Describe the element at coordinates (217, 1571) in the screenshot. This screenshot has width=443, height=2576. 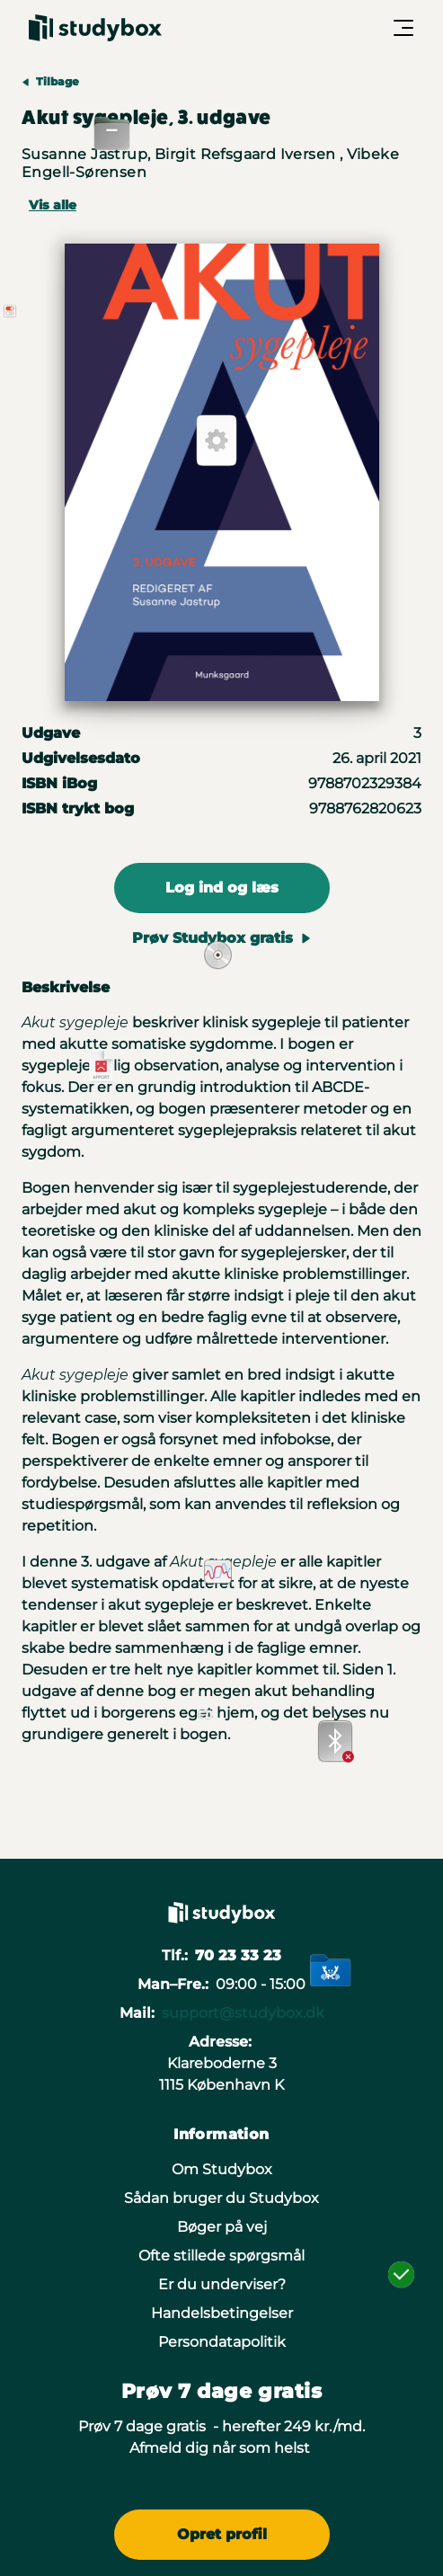
I see `open power statistics app` at that location.